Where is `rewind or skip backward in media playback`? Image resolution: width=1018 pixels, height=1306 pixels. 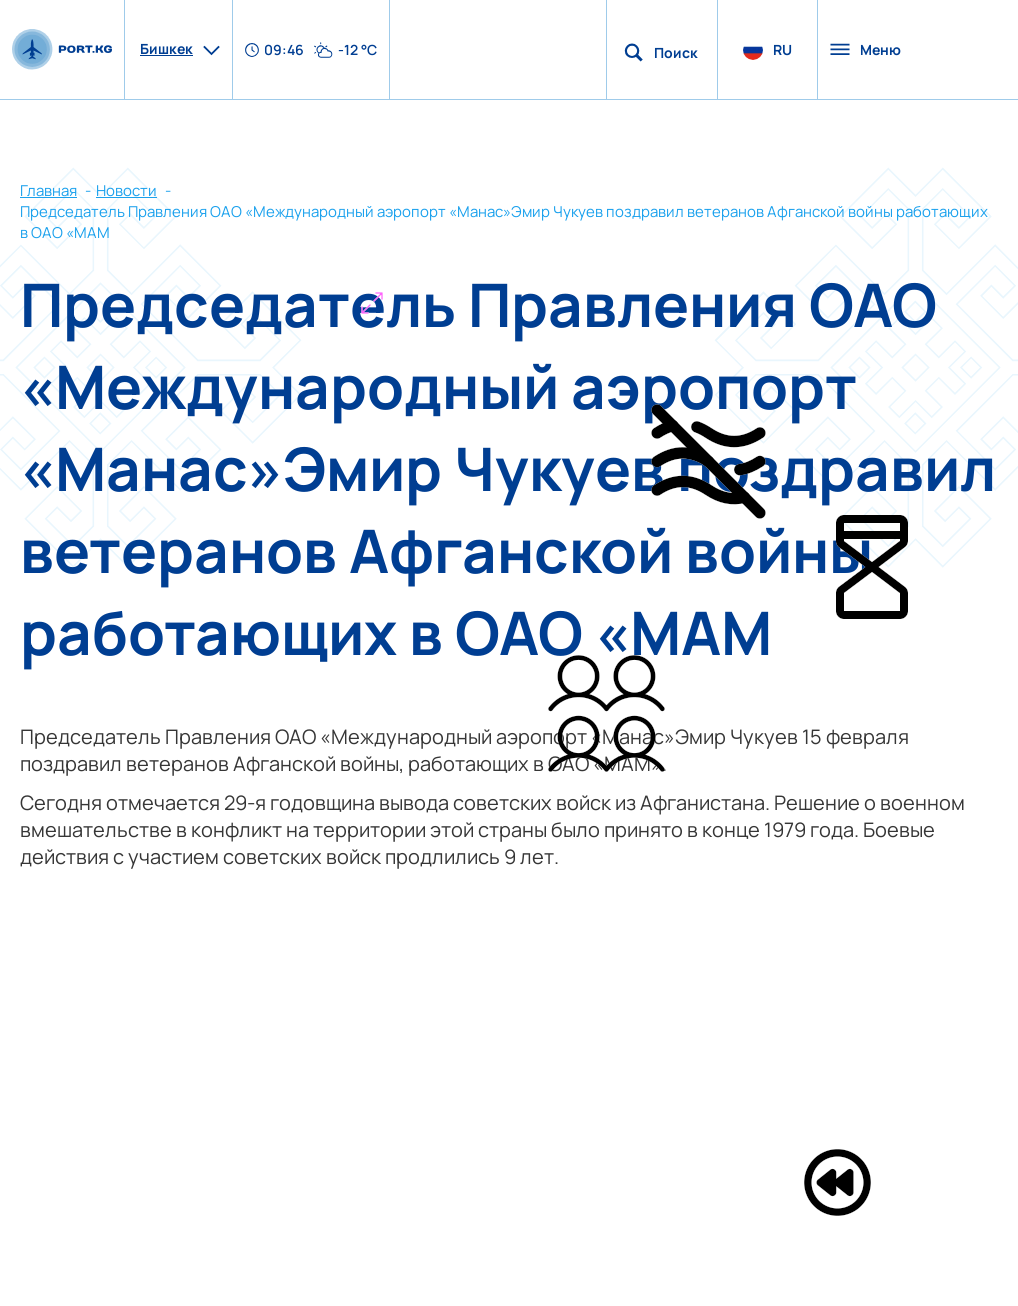
rewind or skip backward in media playback is located at coordinates (837, 1182).